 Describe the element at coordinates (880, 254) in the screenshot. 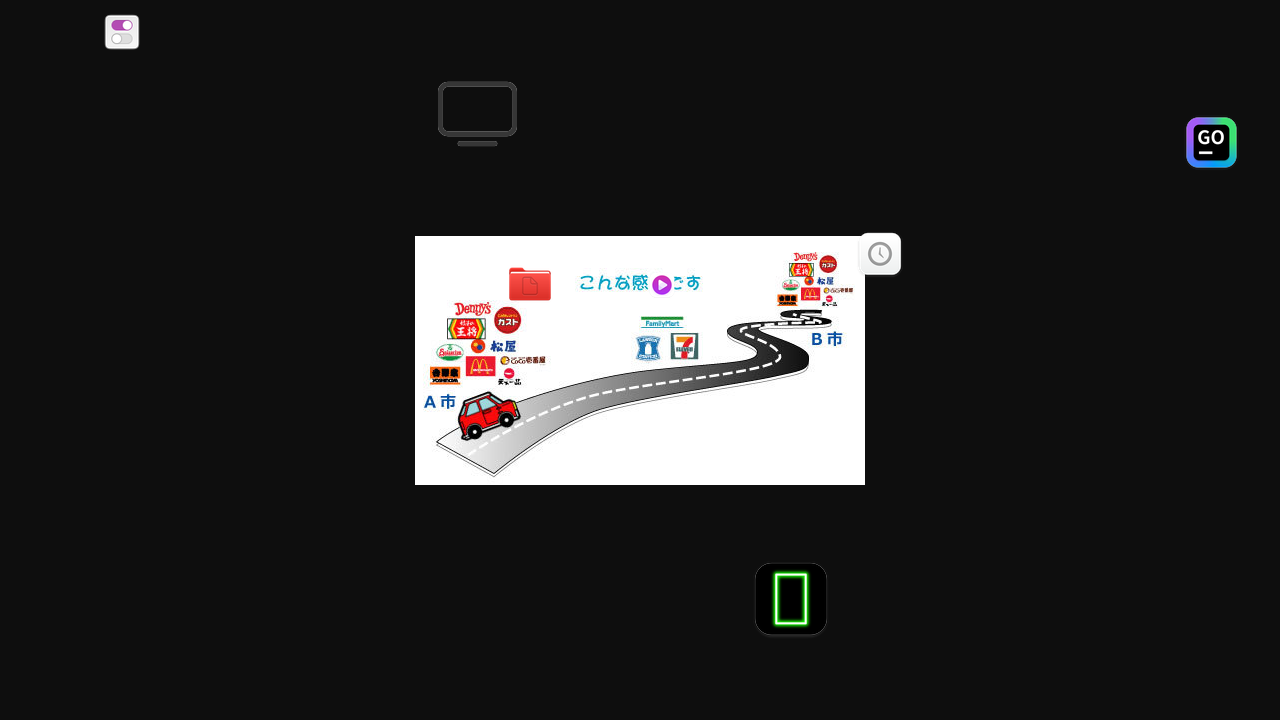

I see `image is loading or processing` at that location.